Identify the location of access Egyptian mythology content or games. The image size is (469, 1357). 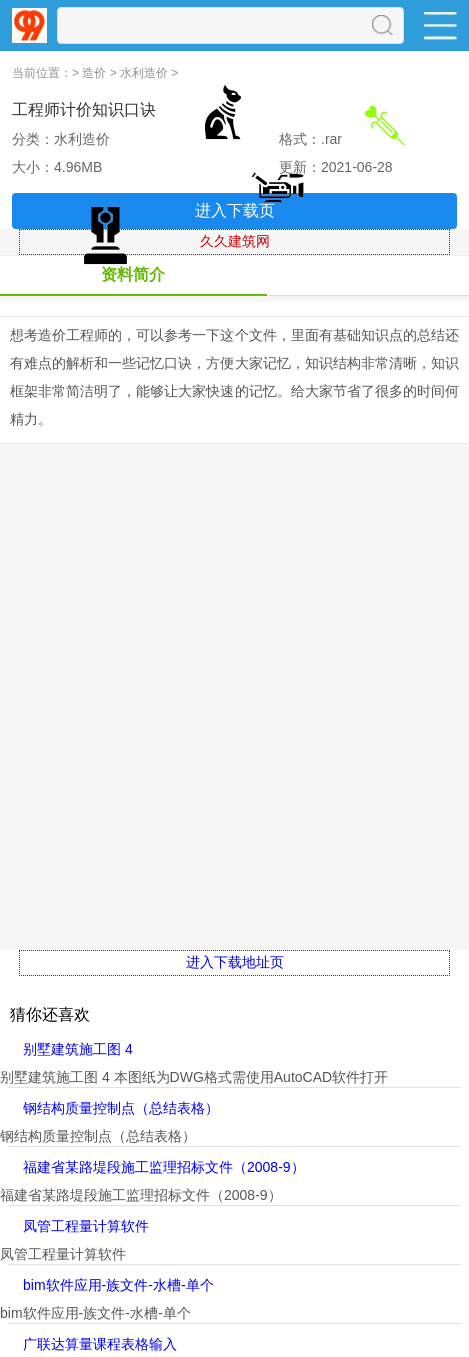
(223, 112).